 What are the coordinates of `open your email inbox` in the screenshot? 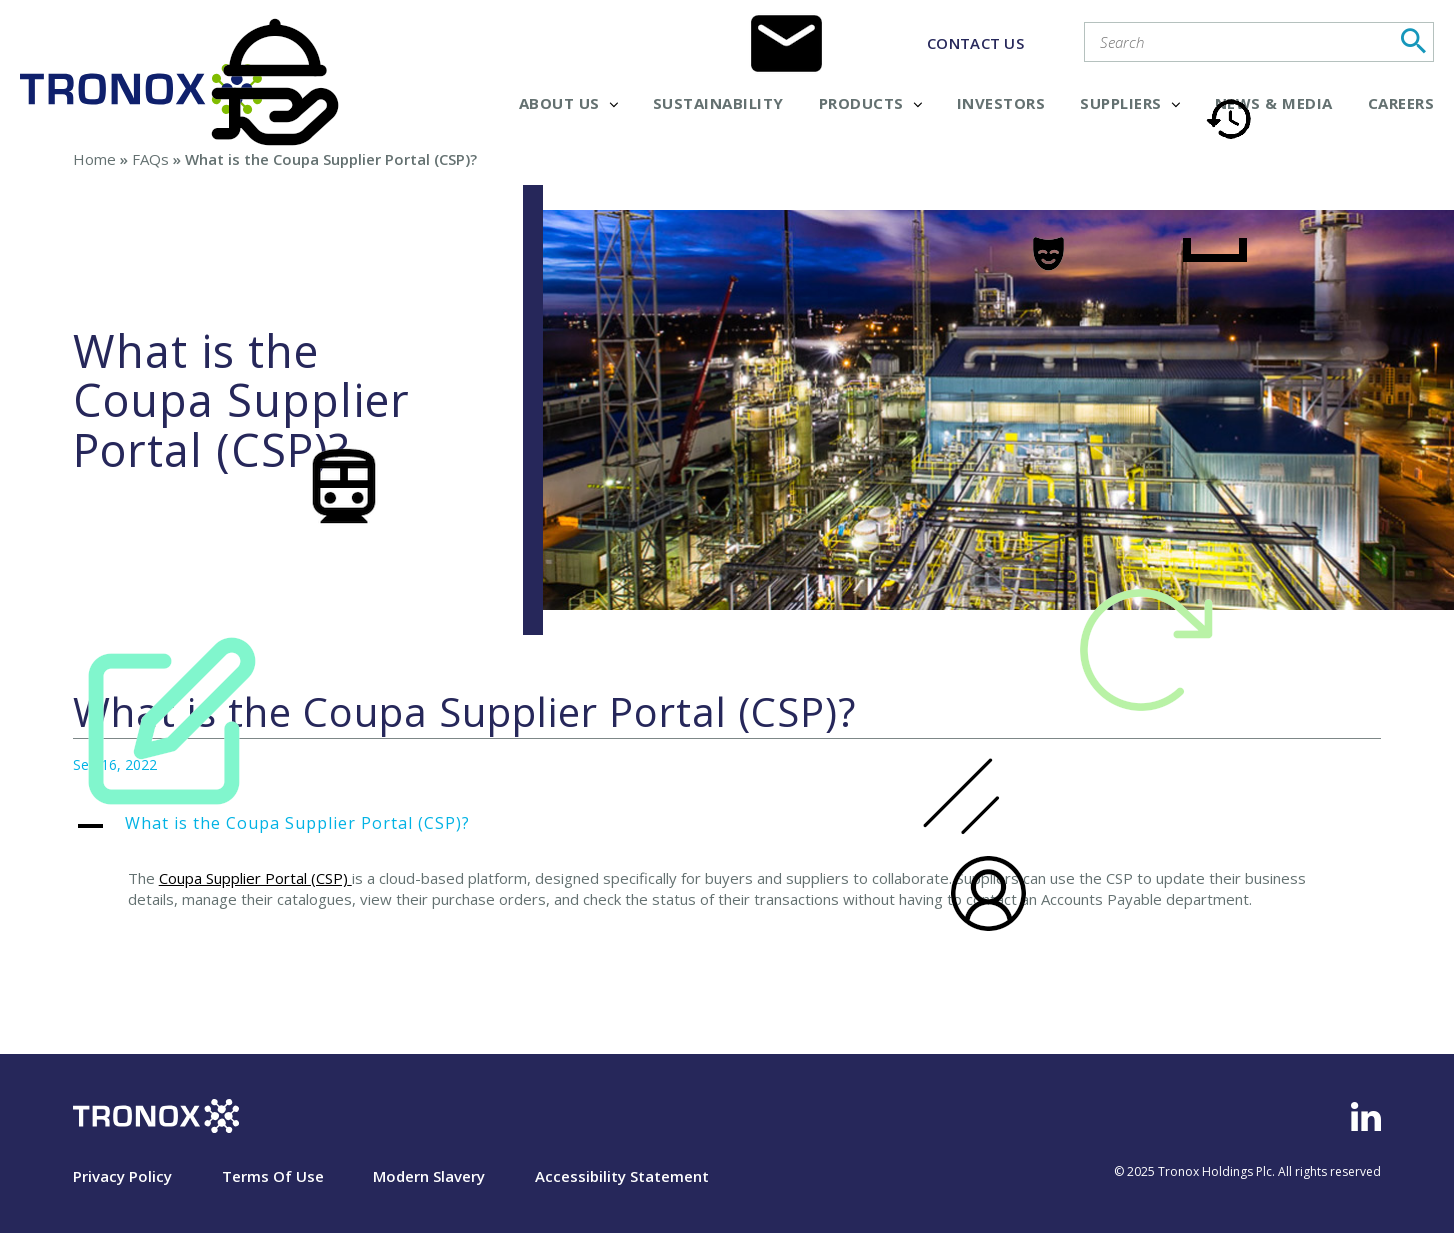 It's located at (786, 43).